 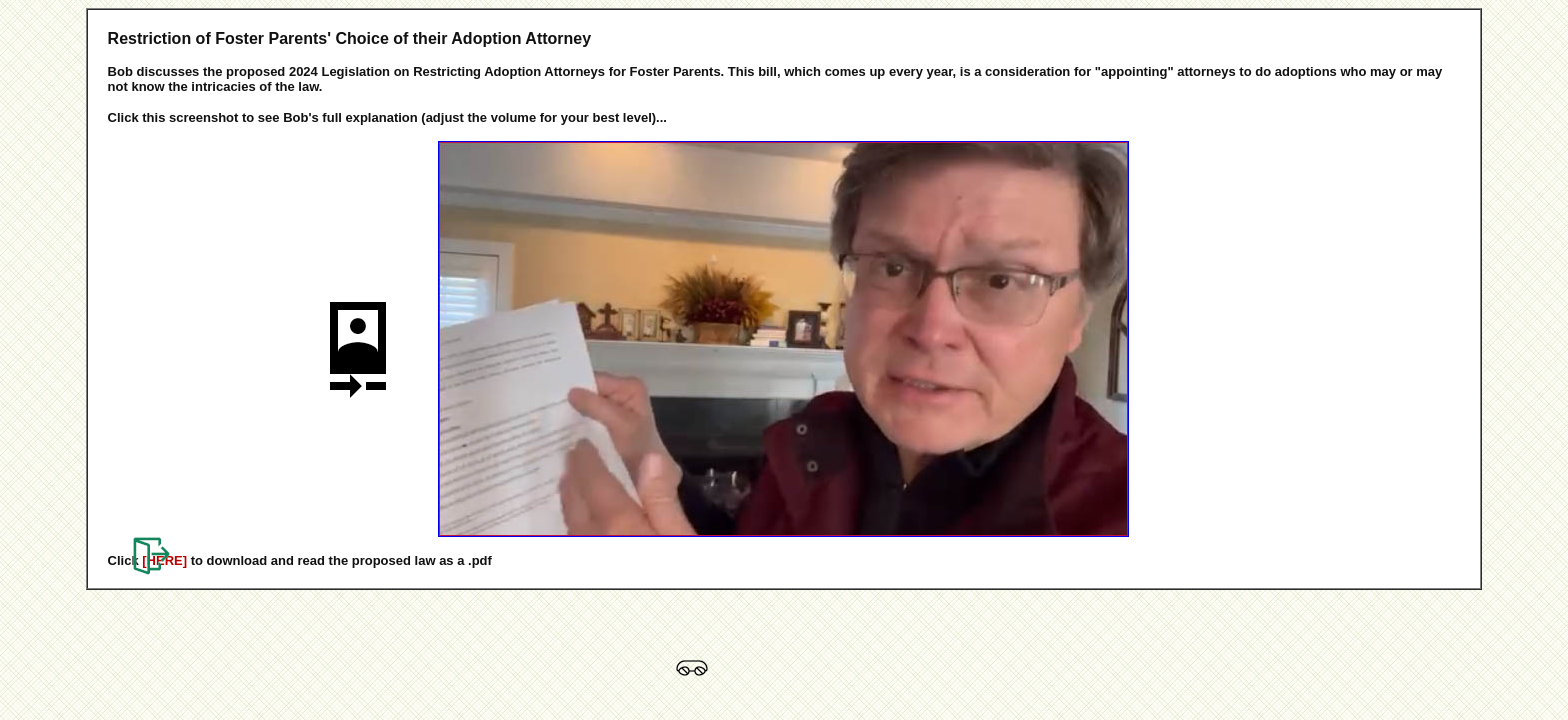 What do you see at coordinates (358, 350) in the screenshot?
I see `switch to front-facing camera` at bounding box center [358, 350].